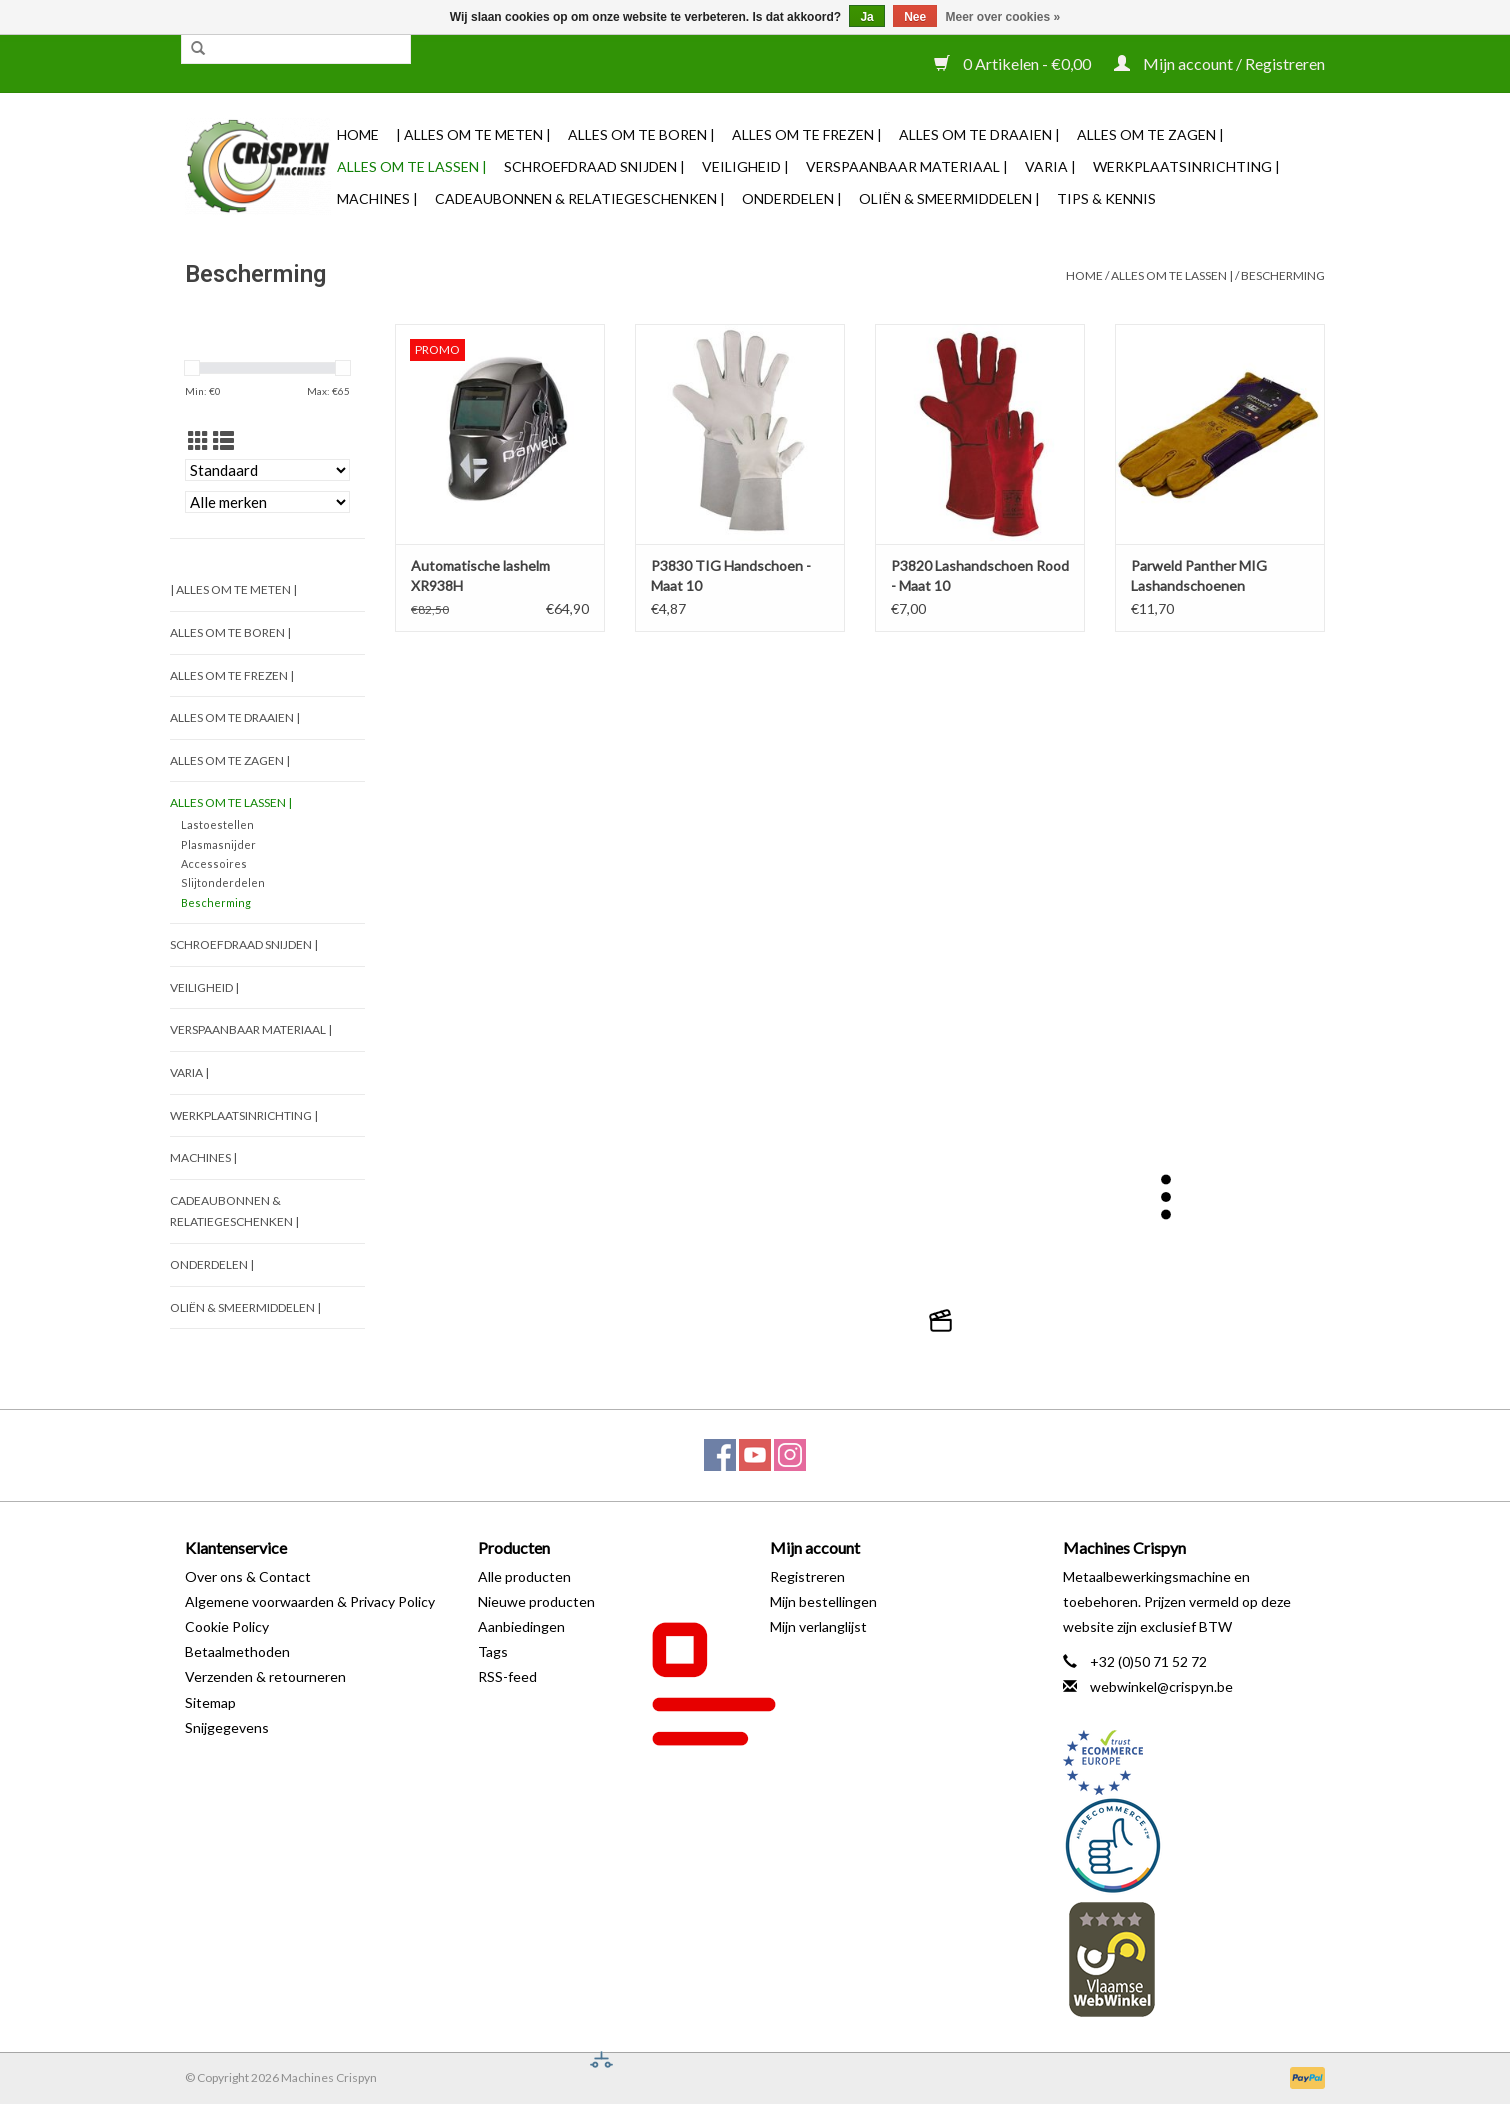  What do you see at coordinates (941, 1321) in the screenshot?
I see `access video or movie content` at bounding box center [941, 1321].